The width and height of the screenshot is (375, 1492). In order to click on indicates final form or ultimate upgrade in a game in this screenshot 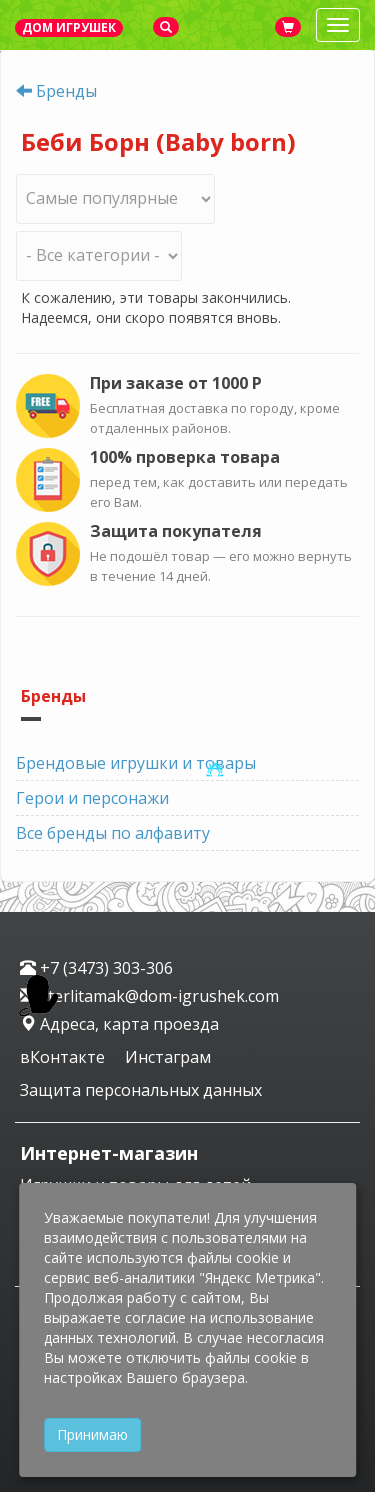, I will do `click(215, 768)`.